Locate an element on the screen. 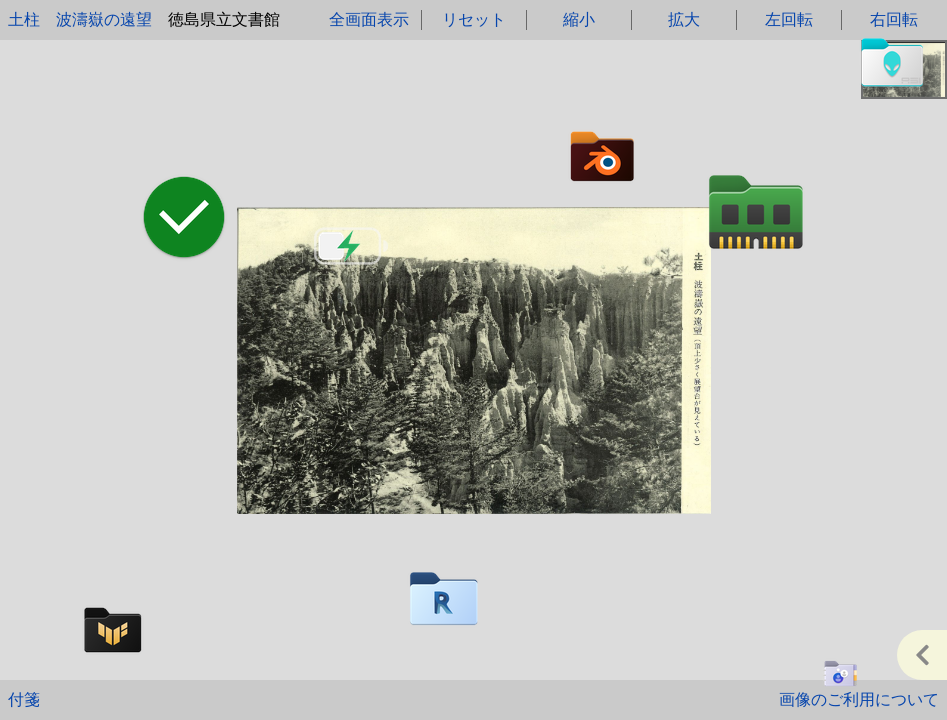 The height and width of the screenshot is (720, 947). open microsoft contacts folder is located at coordinates (840, 674).